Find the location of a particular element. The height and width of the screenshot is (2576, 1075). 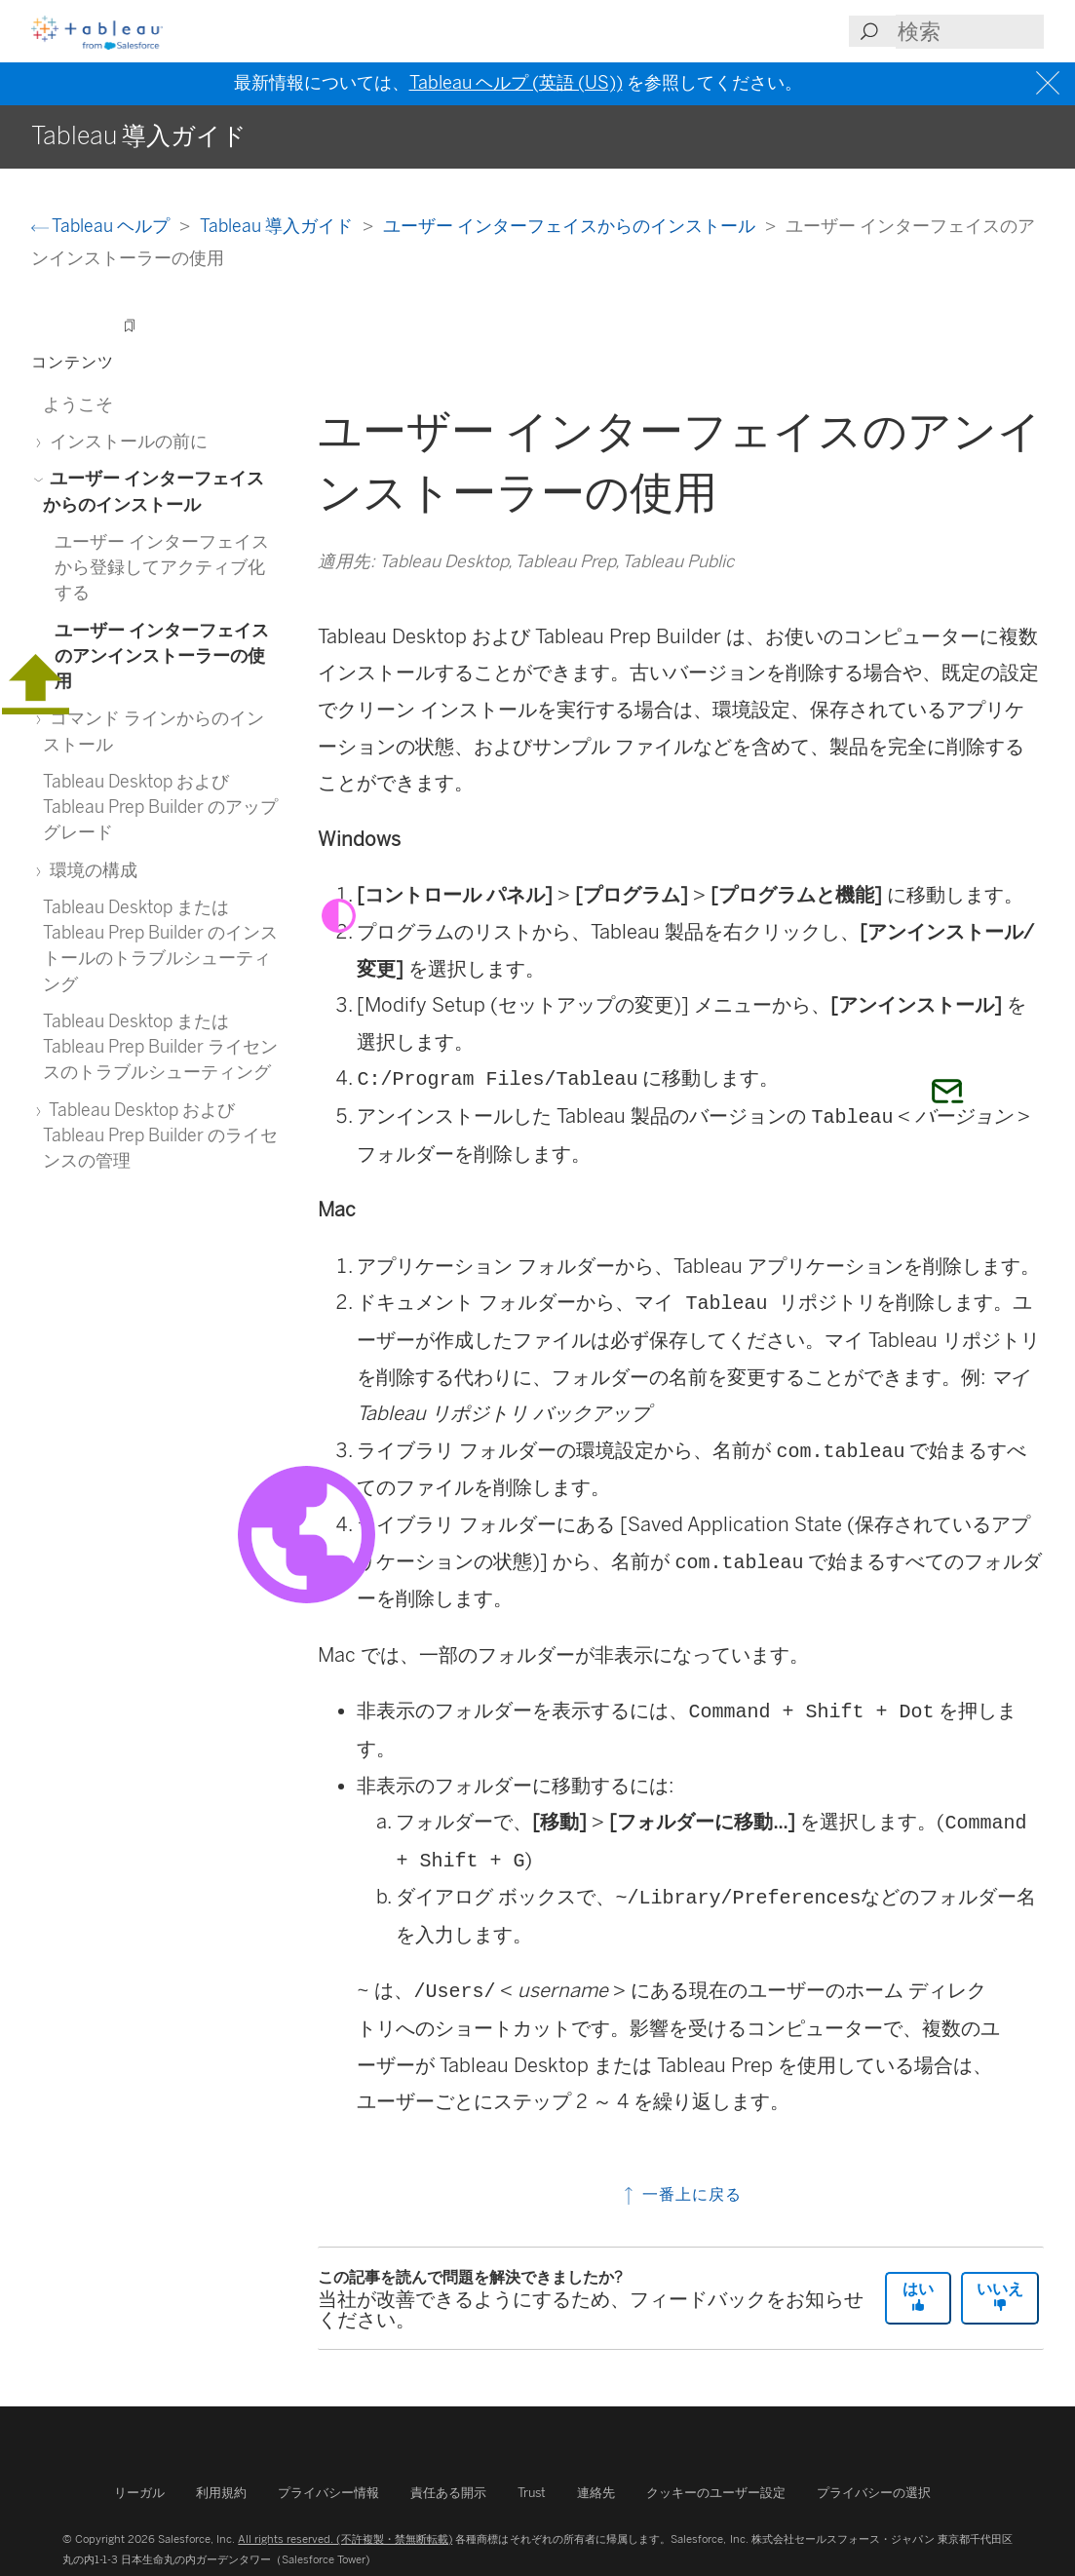

switch to global or worldwide view is located at coordinates (306, 1534).